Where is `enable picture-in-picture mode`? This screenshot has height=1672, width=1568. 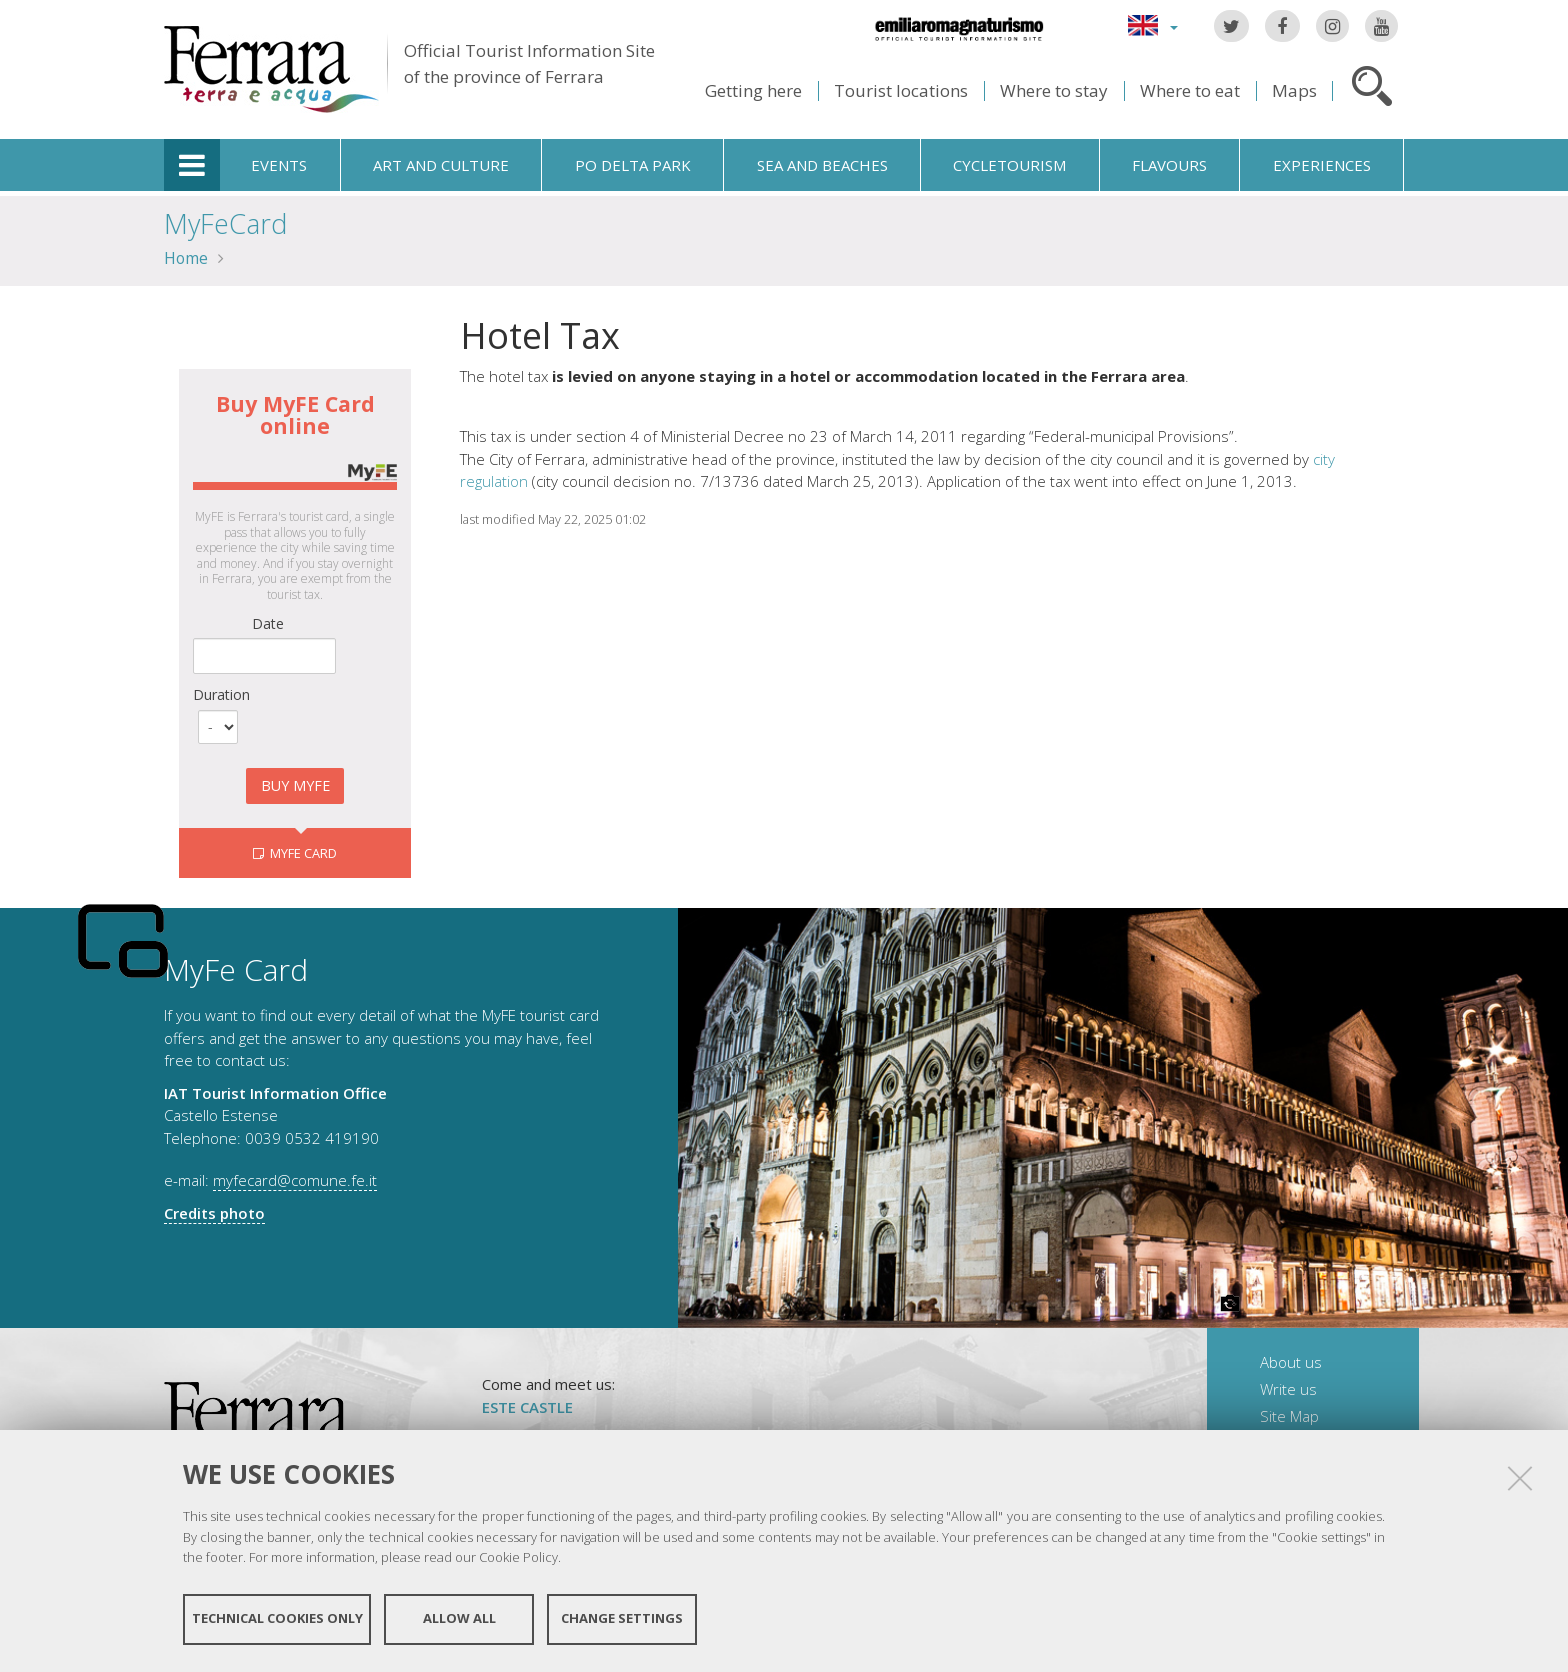
enable picture-in-picture mode is located at coordinates (123, 941).